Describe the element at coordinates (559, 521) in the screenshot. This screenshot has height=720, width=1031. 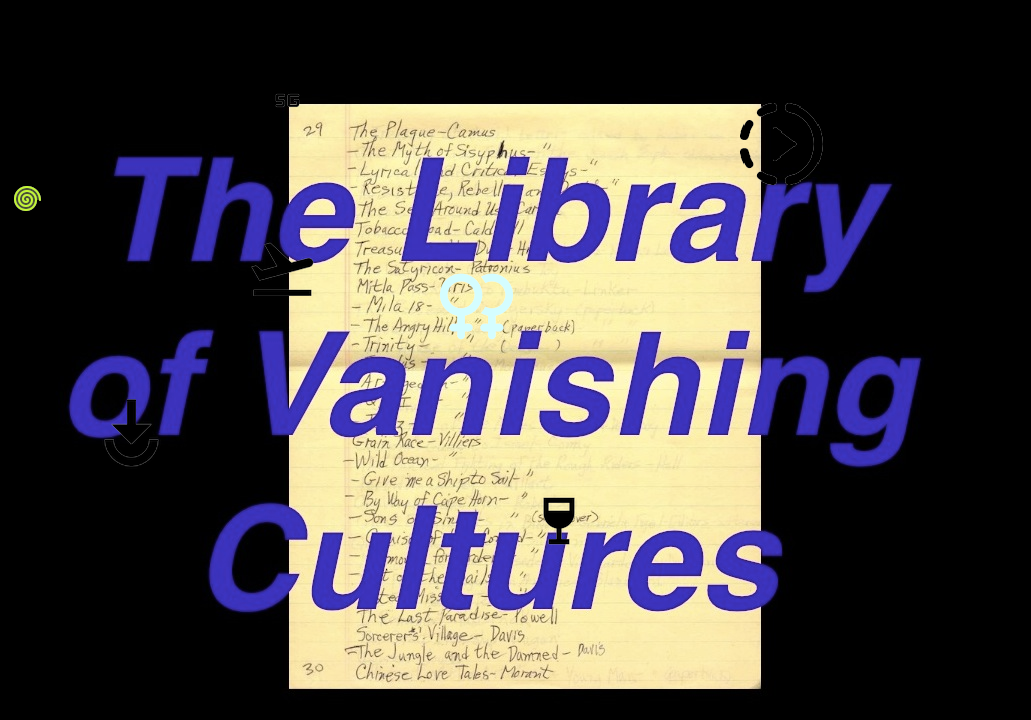
I see `find nearby wine bars or restaurants` at that location.